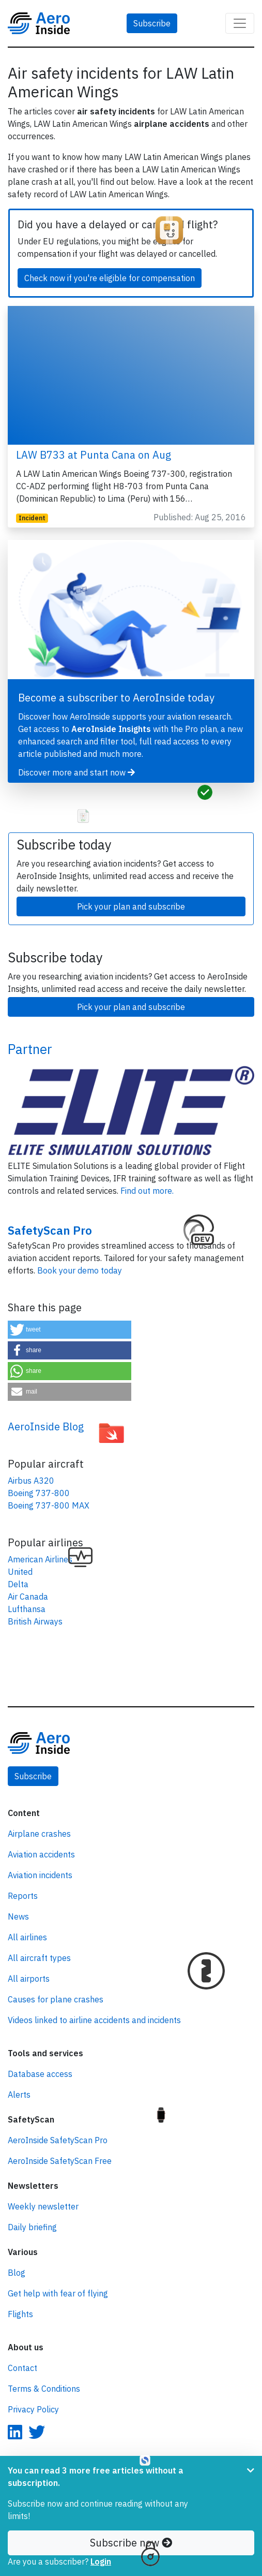 This screenshot has height=2576, width=262. Describe the element at coordinates (83, 816) in the screenshot. I see `open a CSV spreadsheet file` at that location.